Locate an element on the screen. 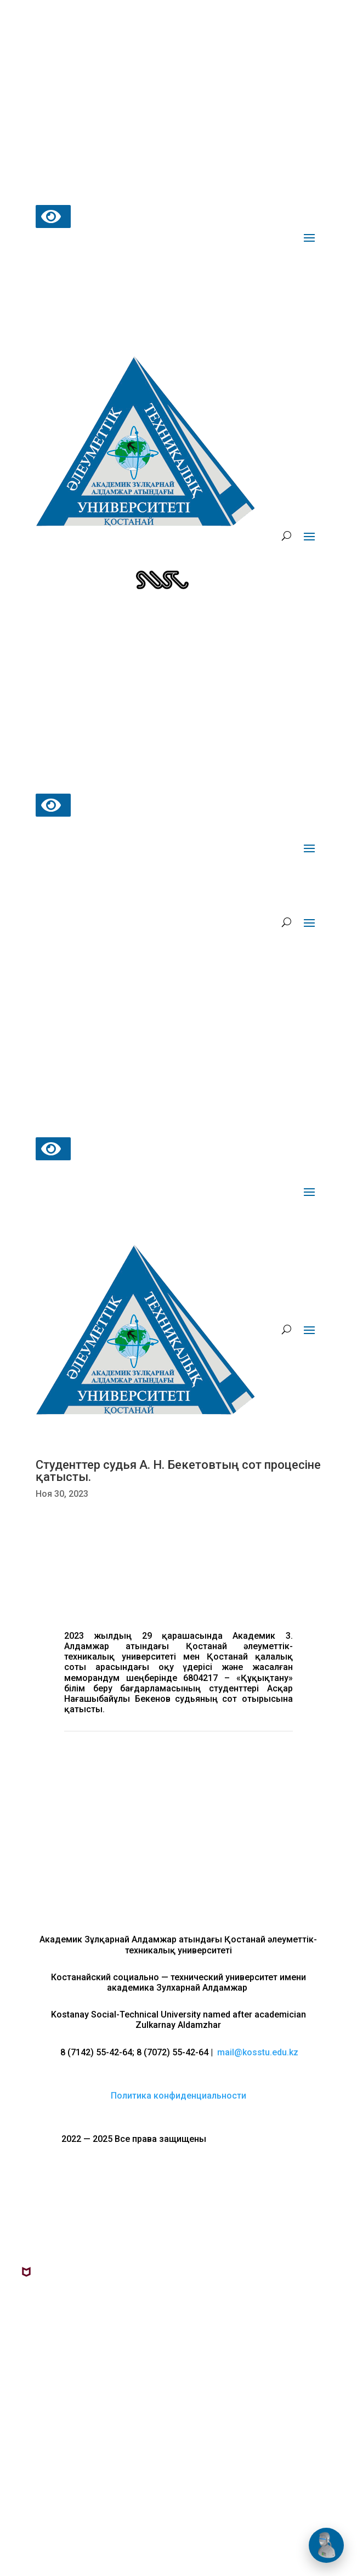  visit the SWC (Speedy Web Compiler) website or documentation is located at coordinates (162, 580).